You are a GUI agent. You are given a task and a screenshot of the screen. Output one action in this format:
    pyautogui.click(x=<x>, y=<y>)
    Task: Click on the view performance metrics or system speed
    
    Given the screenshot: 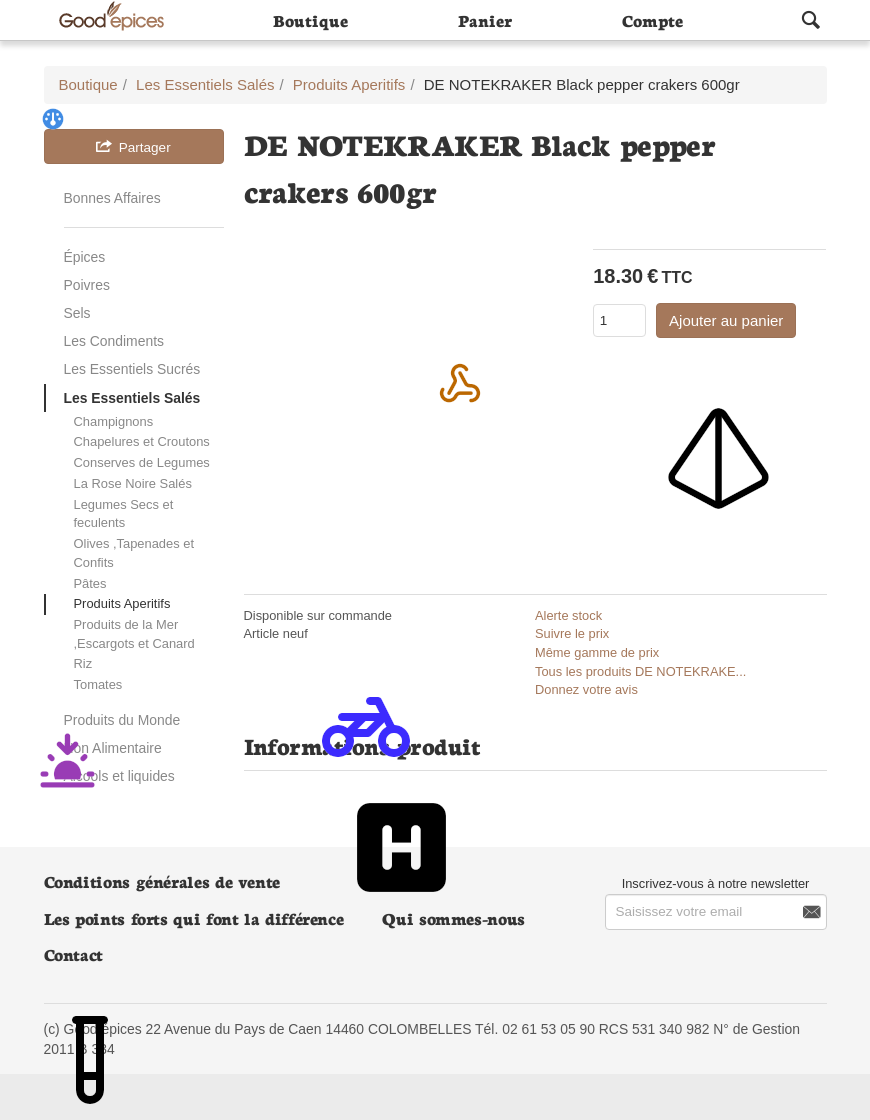 What is the action you would take?
    pyautogui.click(x=53, y=119)
    